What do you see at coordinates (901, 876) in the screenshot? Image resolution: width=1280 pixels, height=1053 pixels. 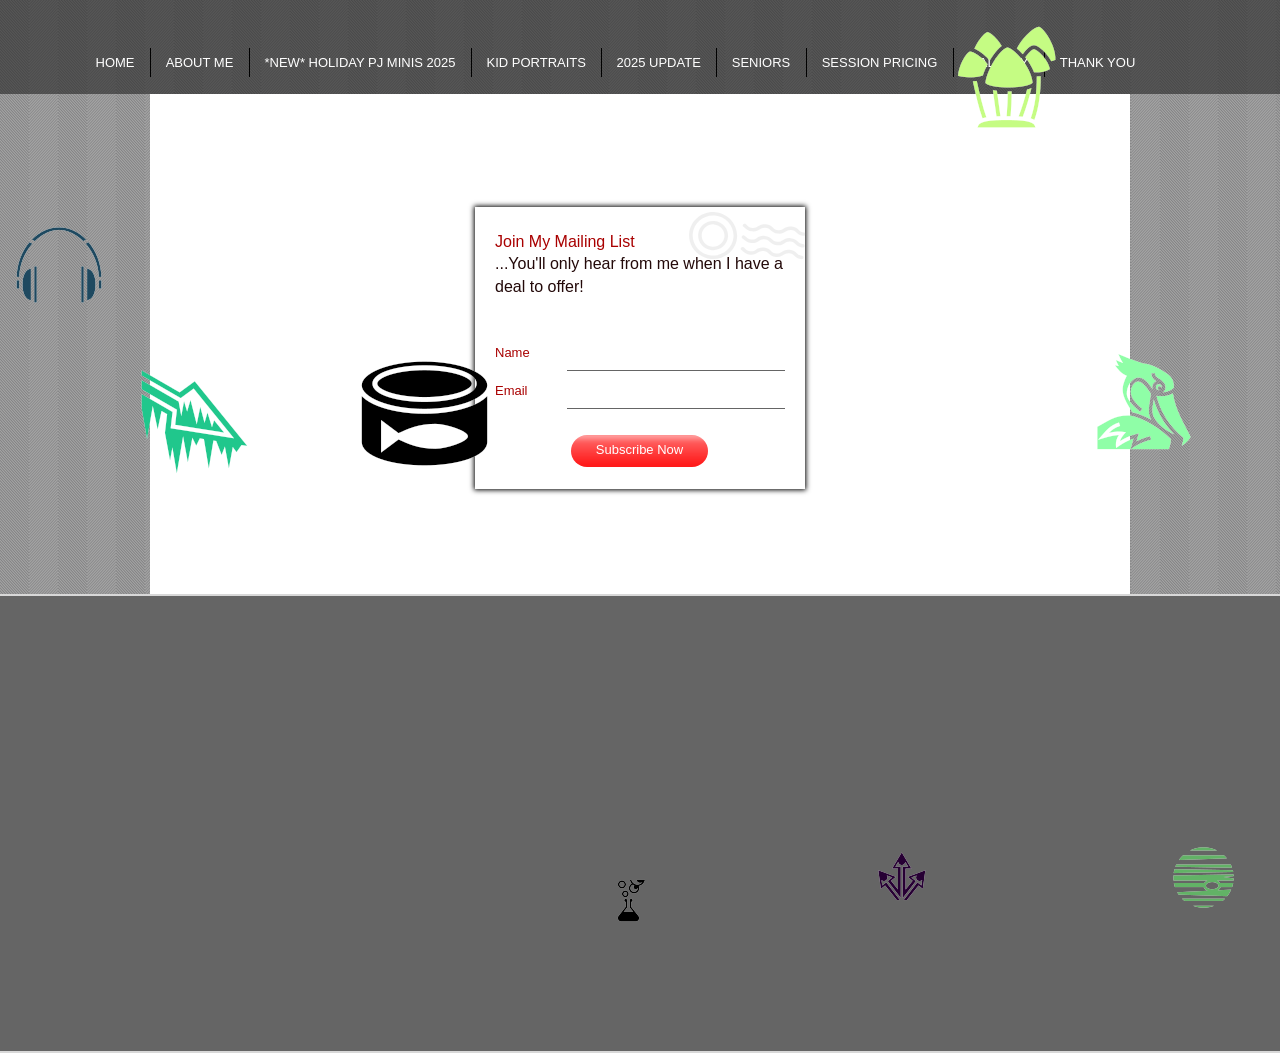 I see `indicates branching paths or multiple outcomes` at bounding box center [901, 876].